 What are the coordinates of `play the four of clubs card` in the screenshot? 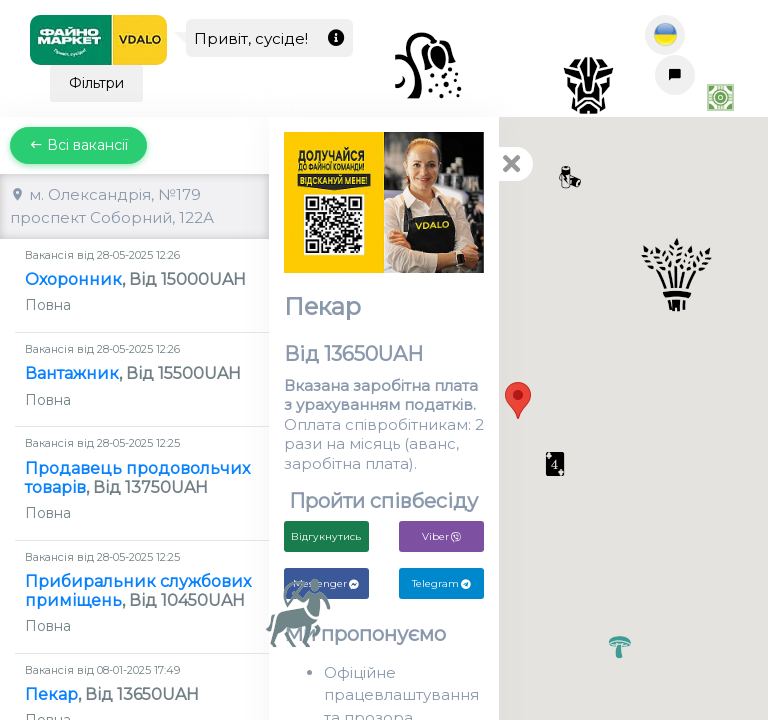 It's located at (555, 464).